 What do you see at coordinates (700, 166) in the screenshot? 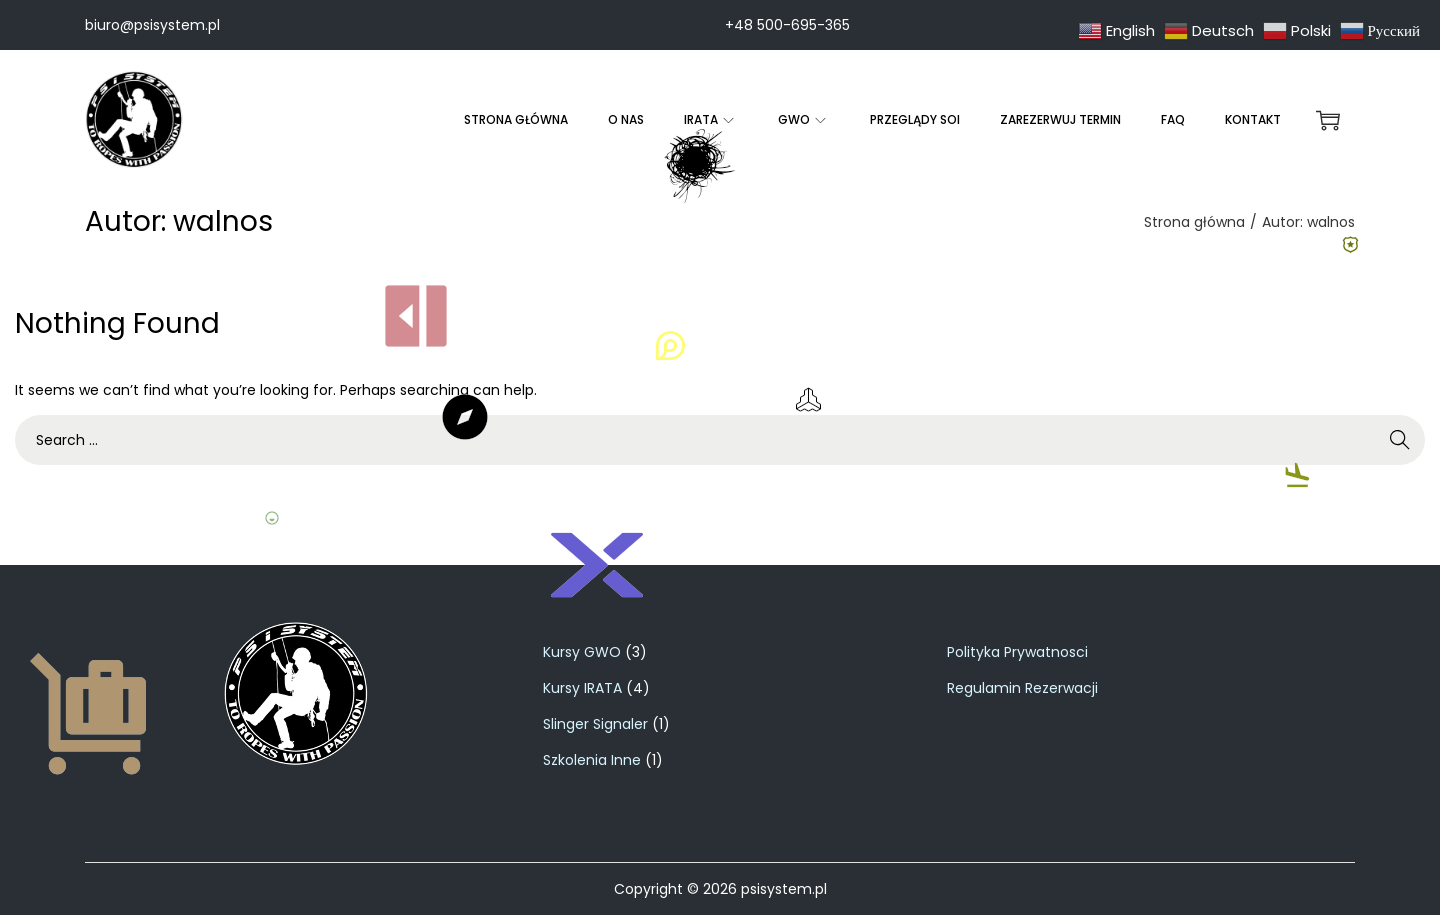
I see `visit habr technology blog platform` at bounding box center [700, 166].